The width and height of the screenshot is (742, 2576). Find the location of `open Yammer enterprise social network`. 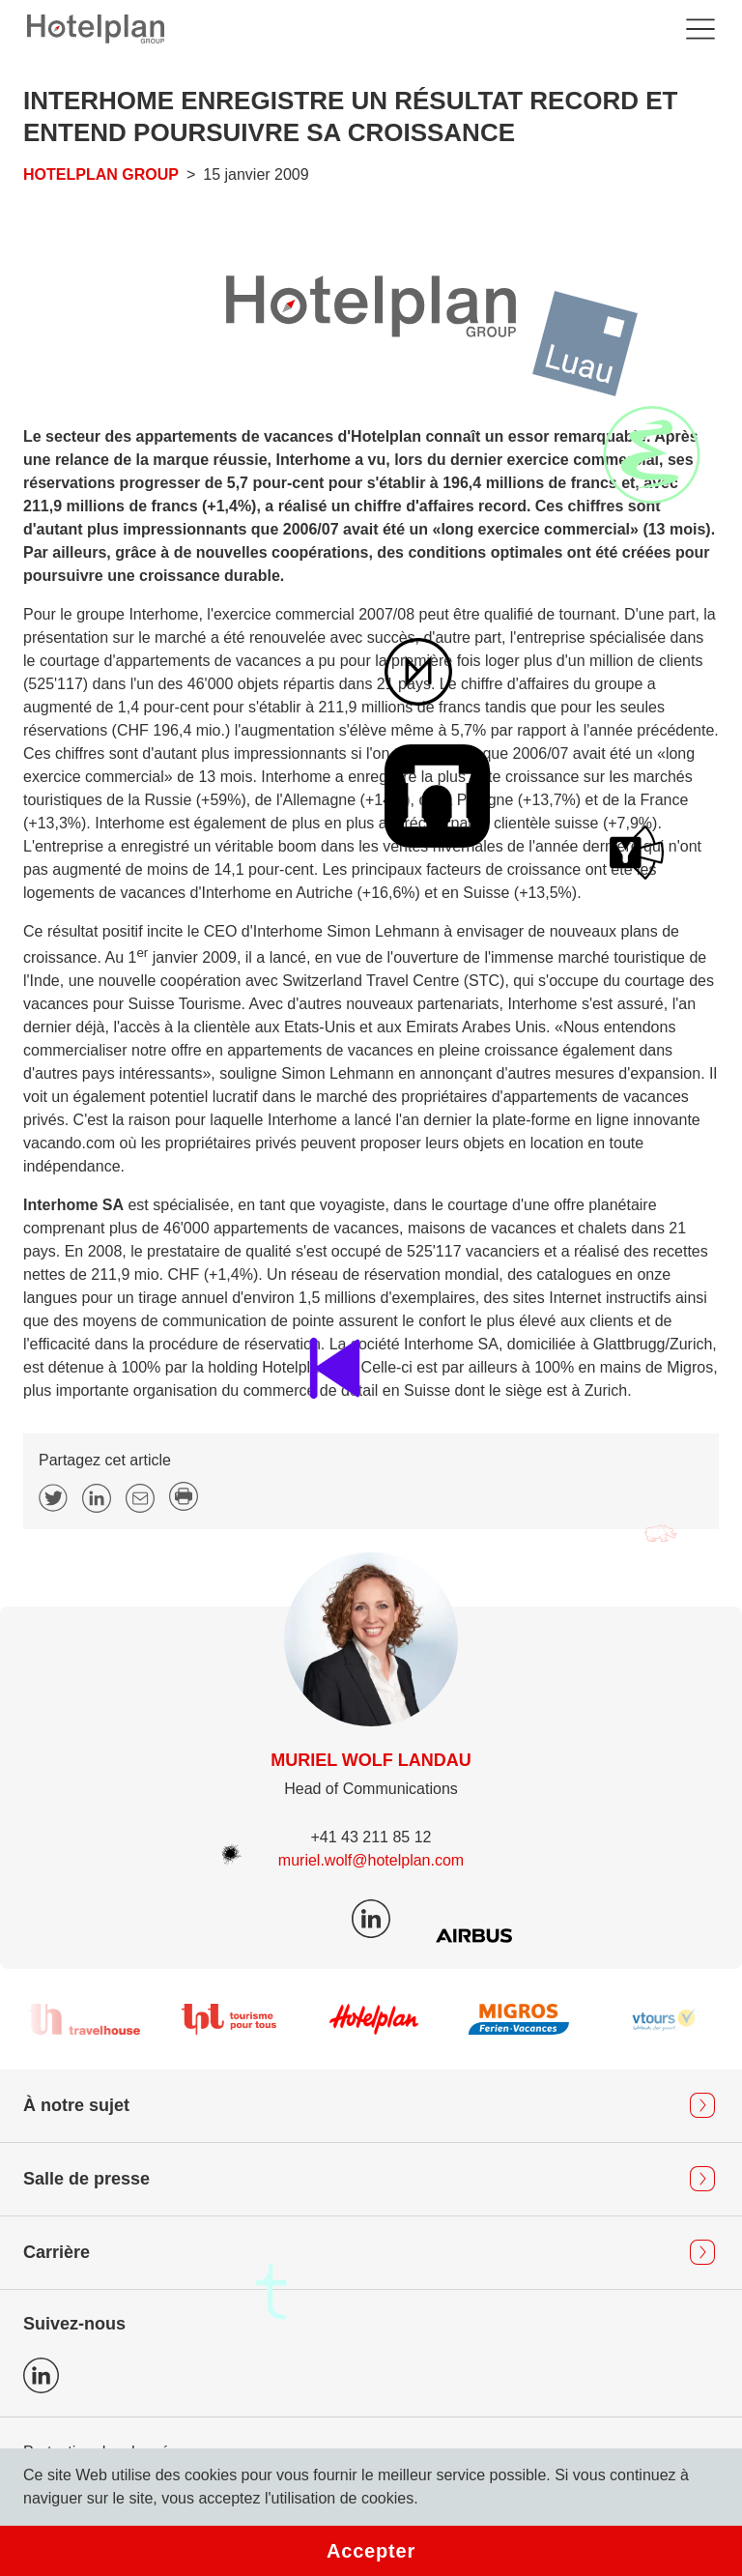

open Yammer enterprise social network is located at coordinates (637, 853).